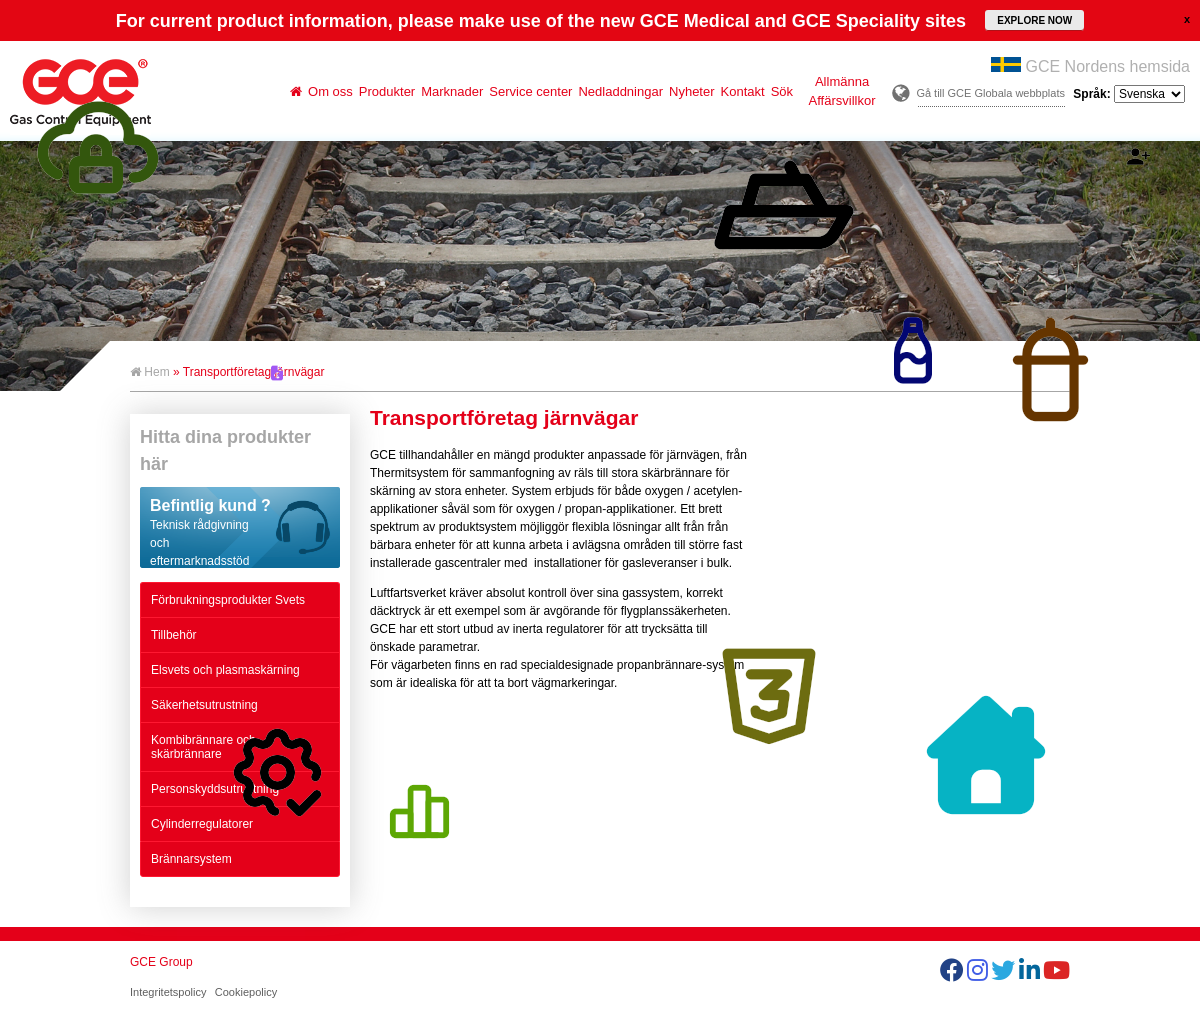 This screenshot has height=1027, width=1200. I want to click on settings saved successfully, so click(277, 772).